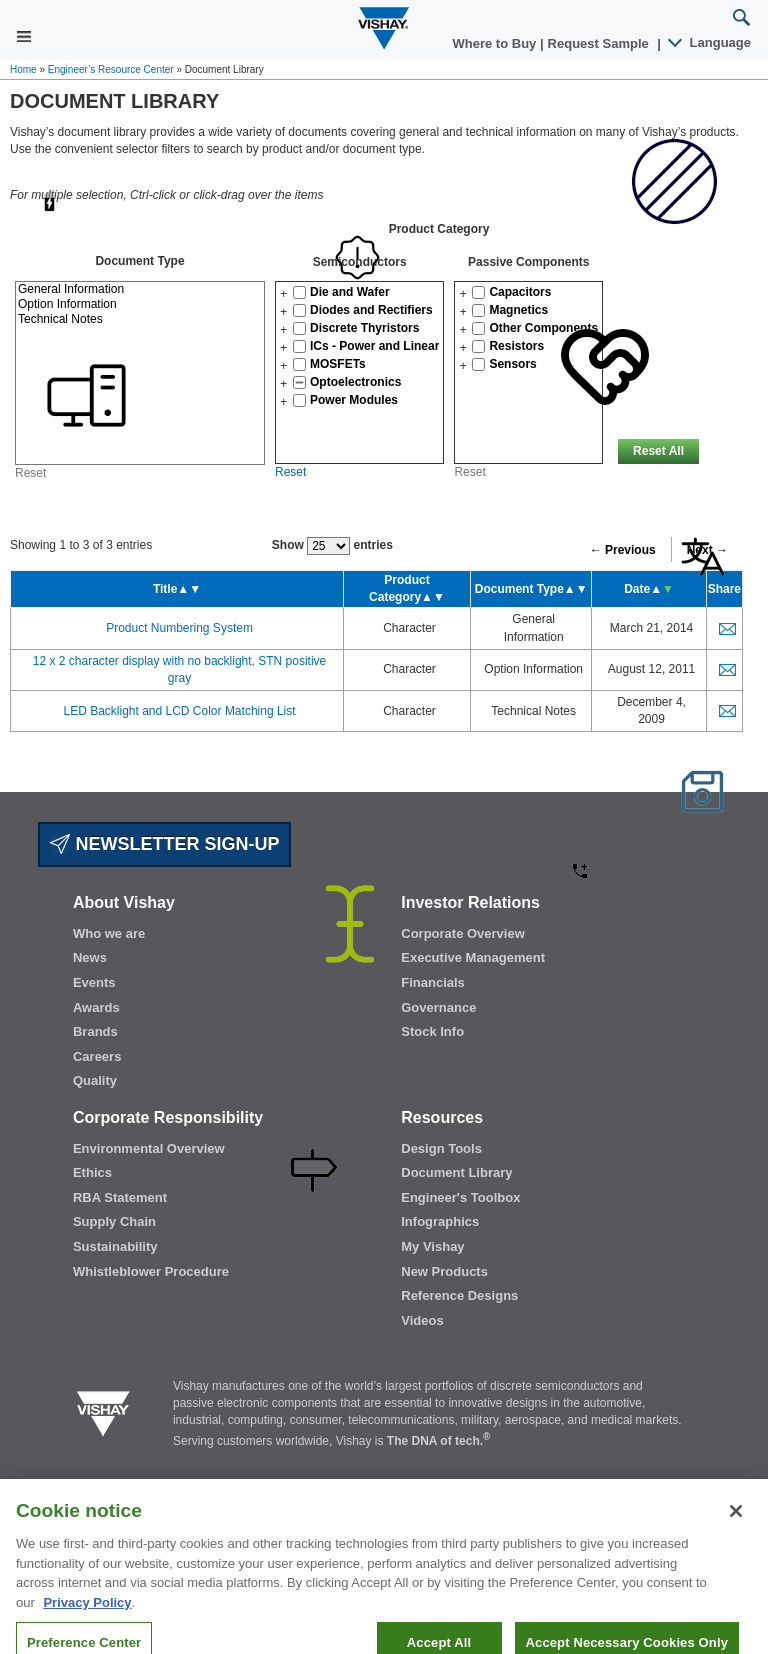 The image size is (768, 1654). Describe the element at coordinates (674, 181) in the screenshot. I see `access boules or pétanque game` at that location.